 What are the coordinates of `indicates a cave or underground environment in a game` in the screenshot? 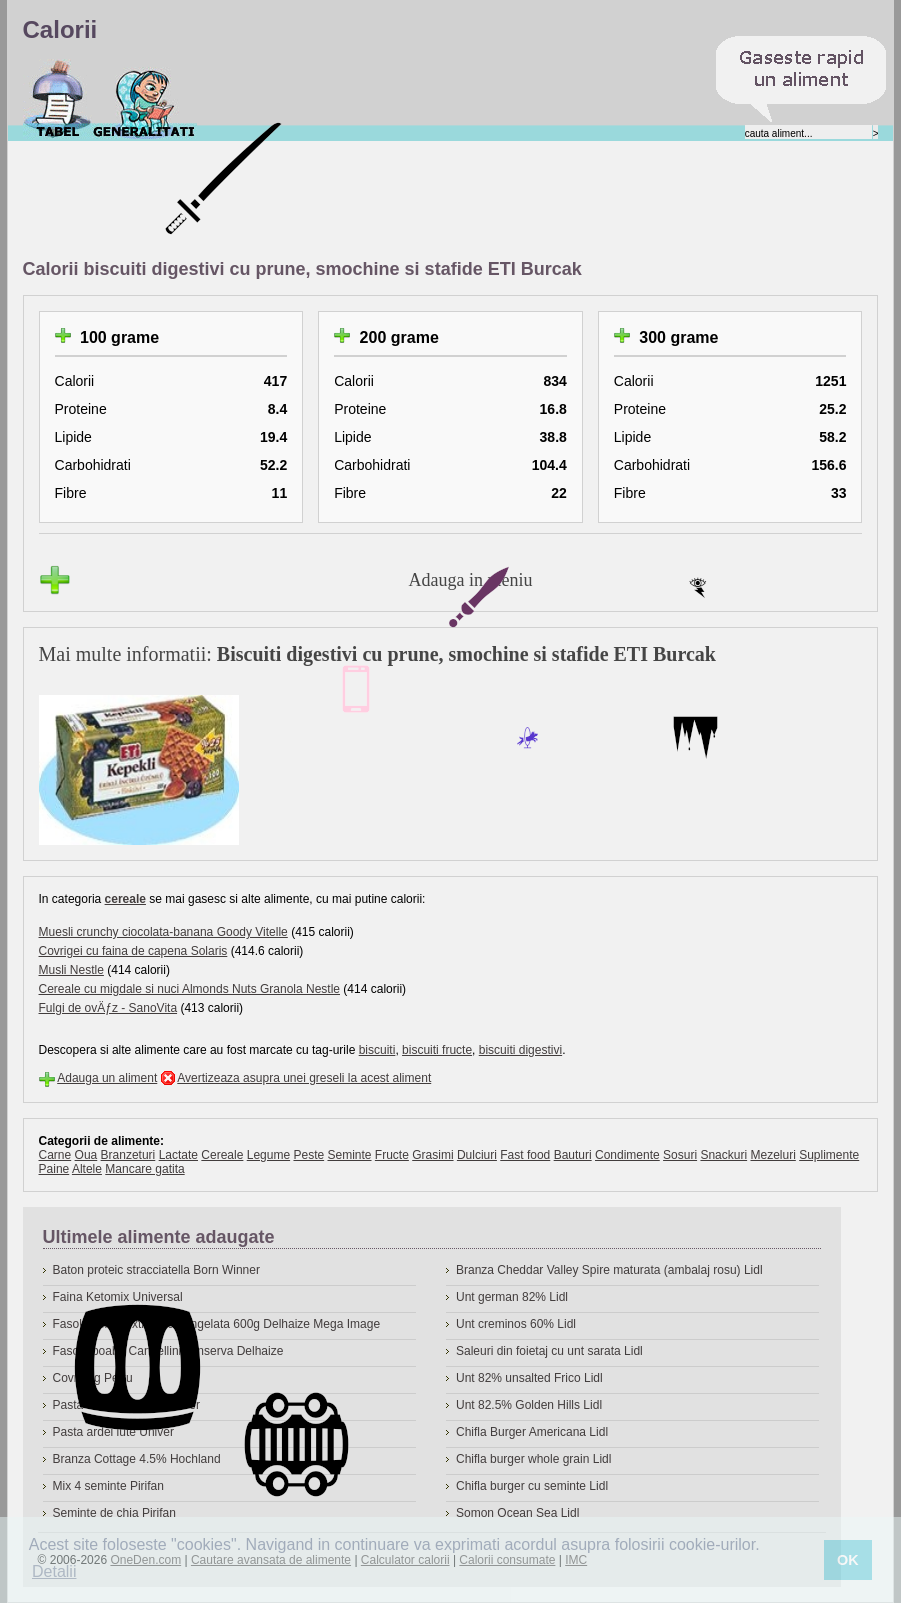 It's located at (695, 738).